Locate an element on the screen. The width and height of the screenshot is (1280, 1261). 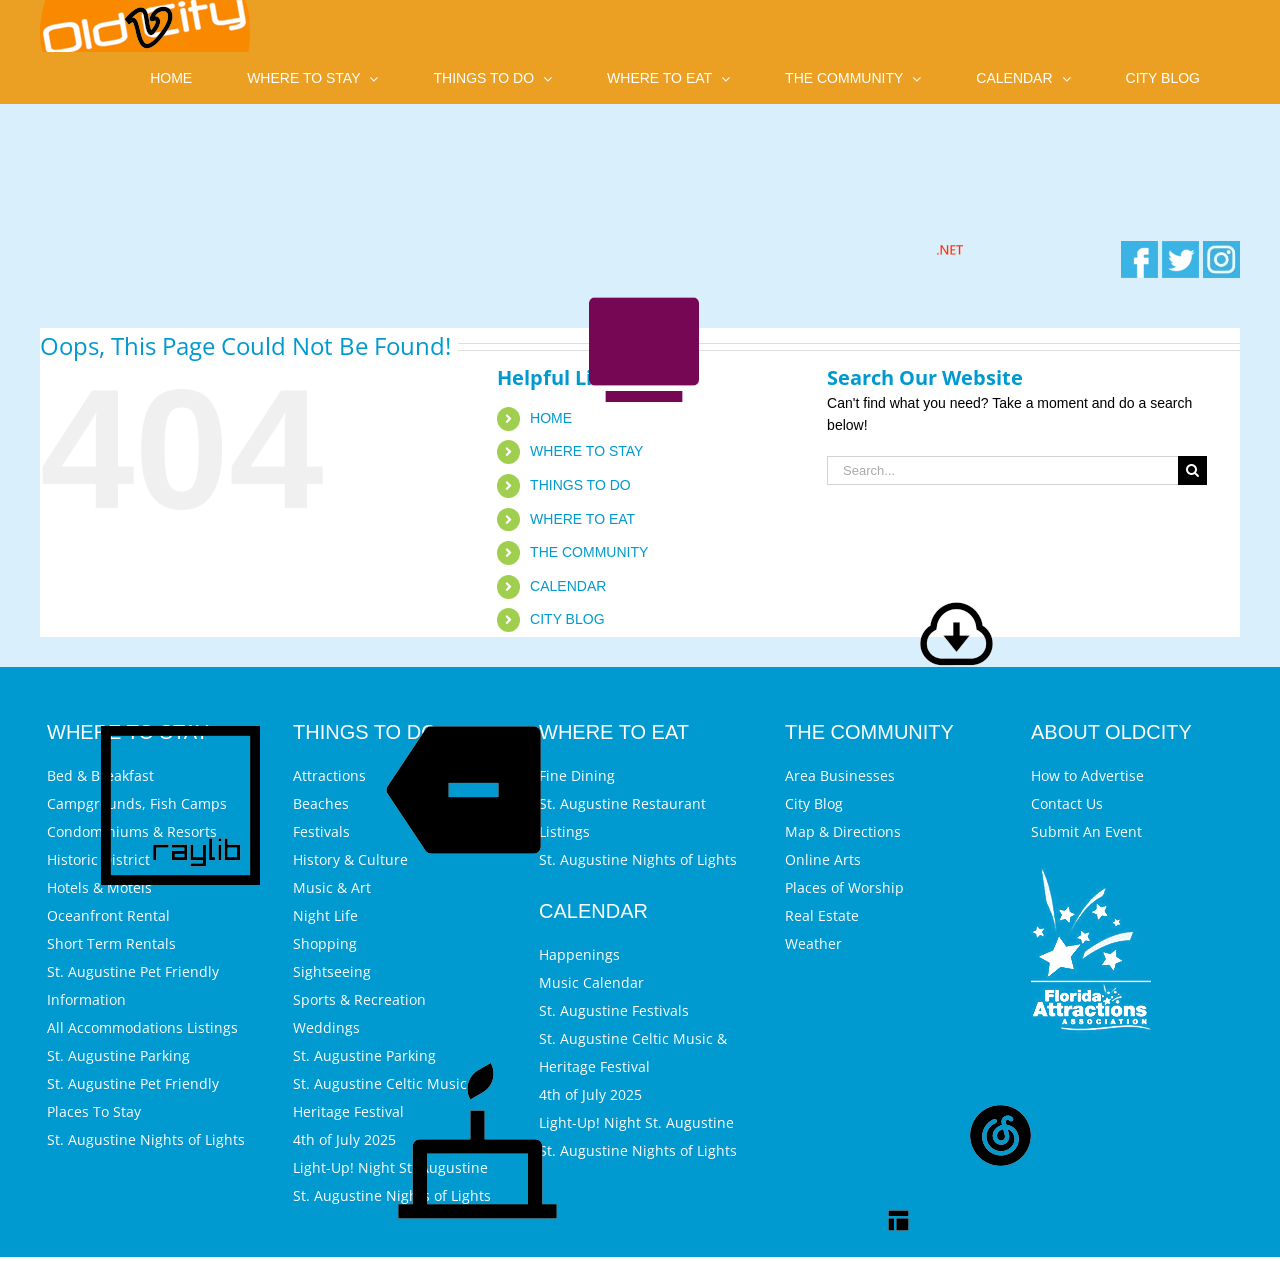
view birthday or celebration notifications is located at coordinates (477, 1146).